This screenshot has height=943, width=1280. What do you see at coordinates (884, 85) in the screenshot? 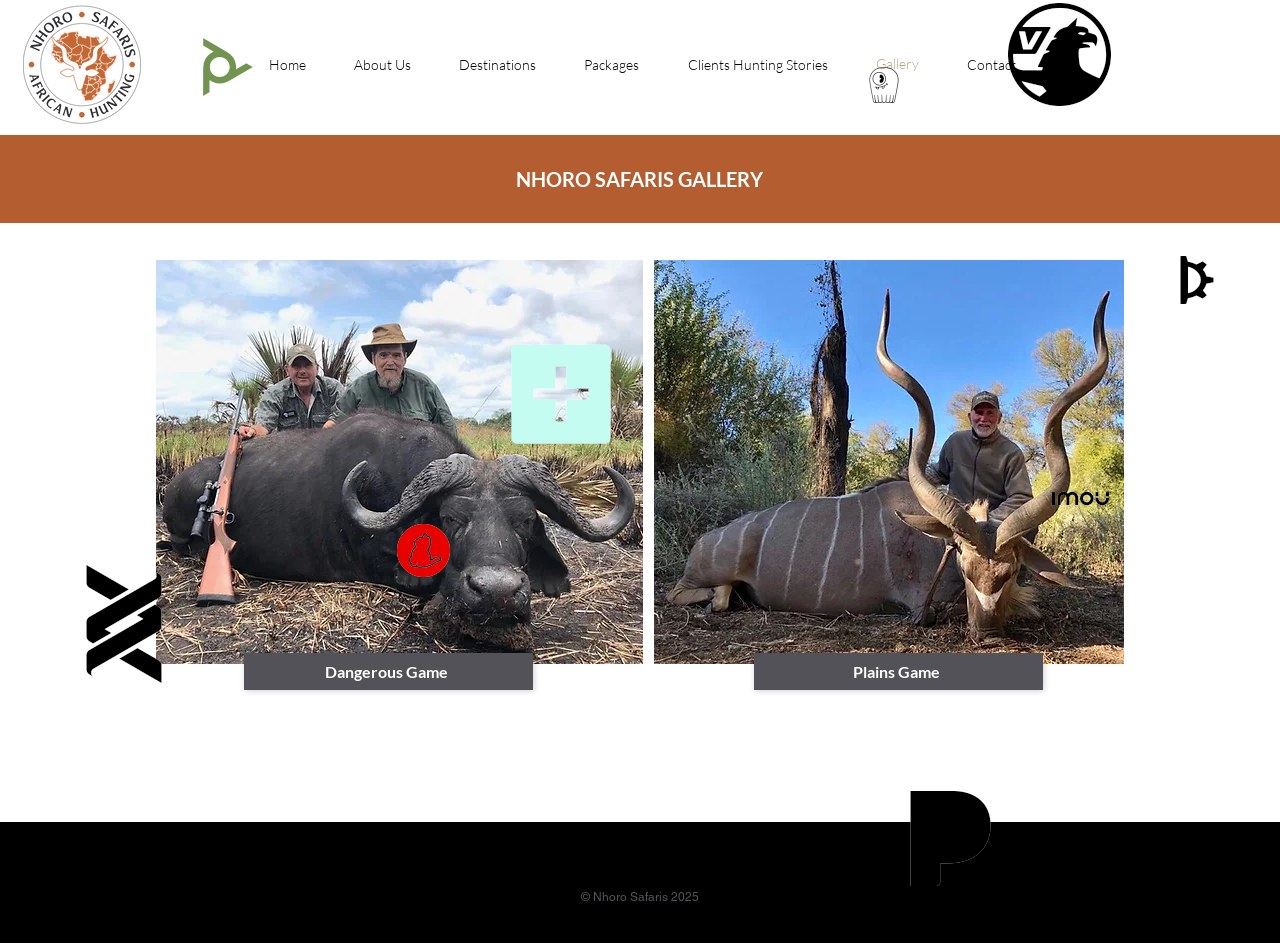
I see `ScyllaDB logo` at bounding box center [884, 85].